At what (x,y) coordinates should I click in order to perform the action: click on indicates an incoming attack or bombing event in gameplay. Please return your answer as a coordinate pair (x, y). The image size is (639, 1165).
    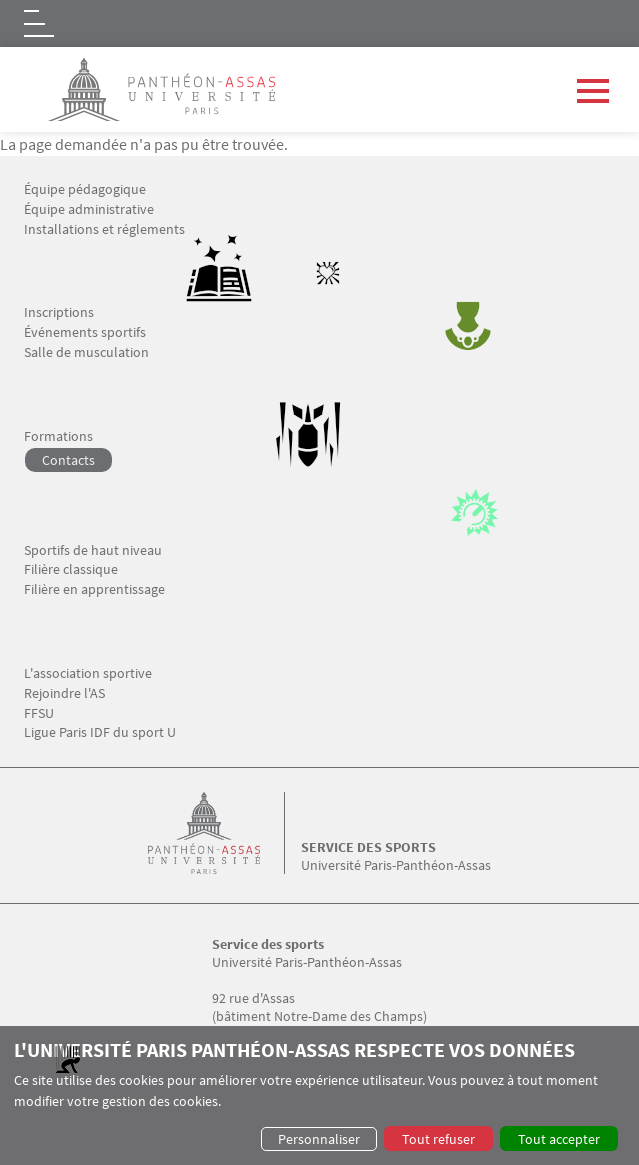
    Looking at the image, I should click on (308, 435).